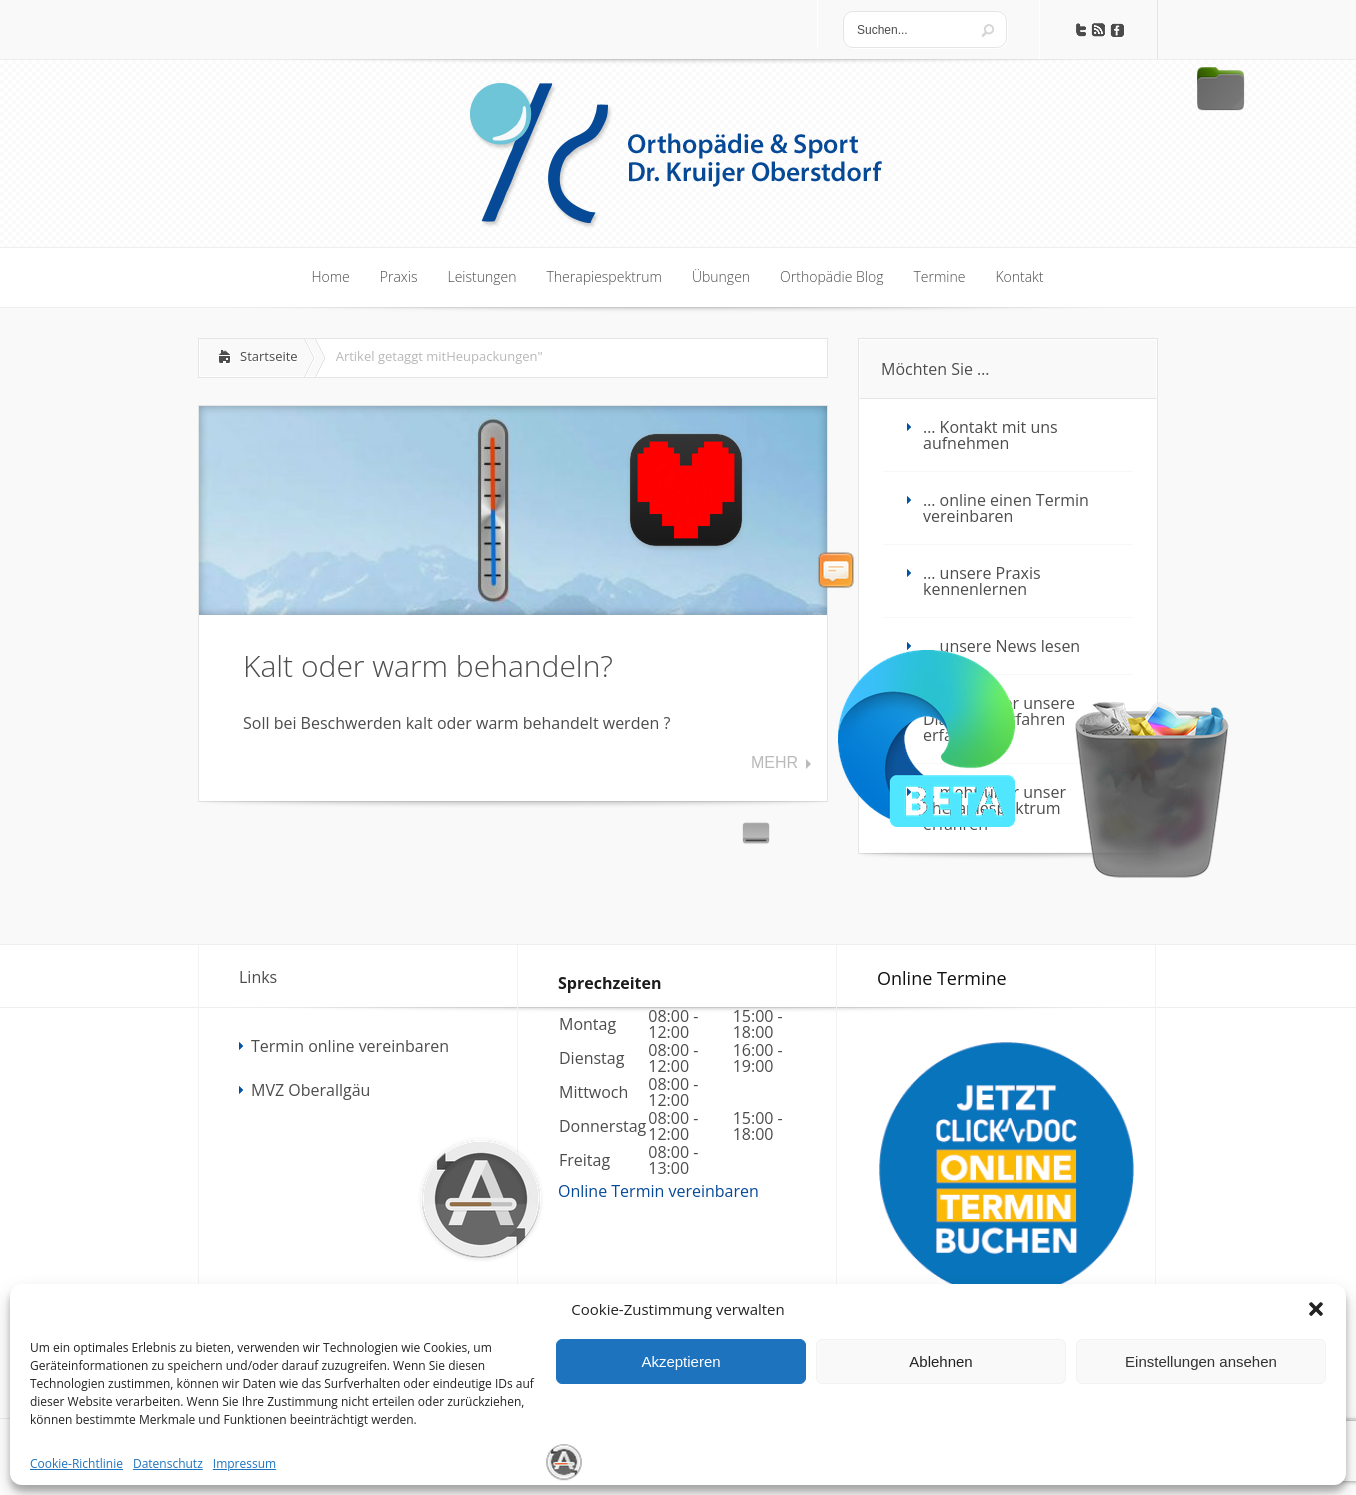 Image resolution: width=1356 pixels, height=1495 pixels. Describe the element at coordinates (926, 738) in the screenshot. I see `launch microsoft edge beta browser` at that location.